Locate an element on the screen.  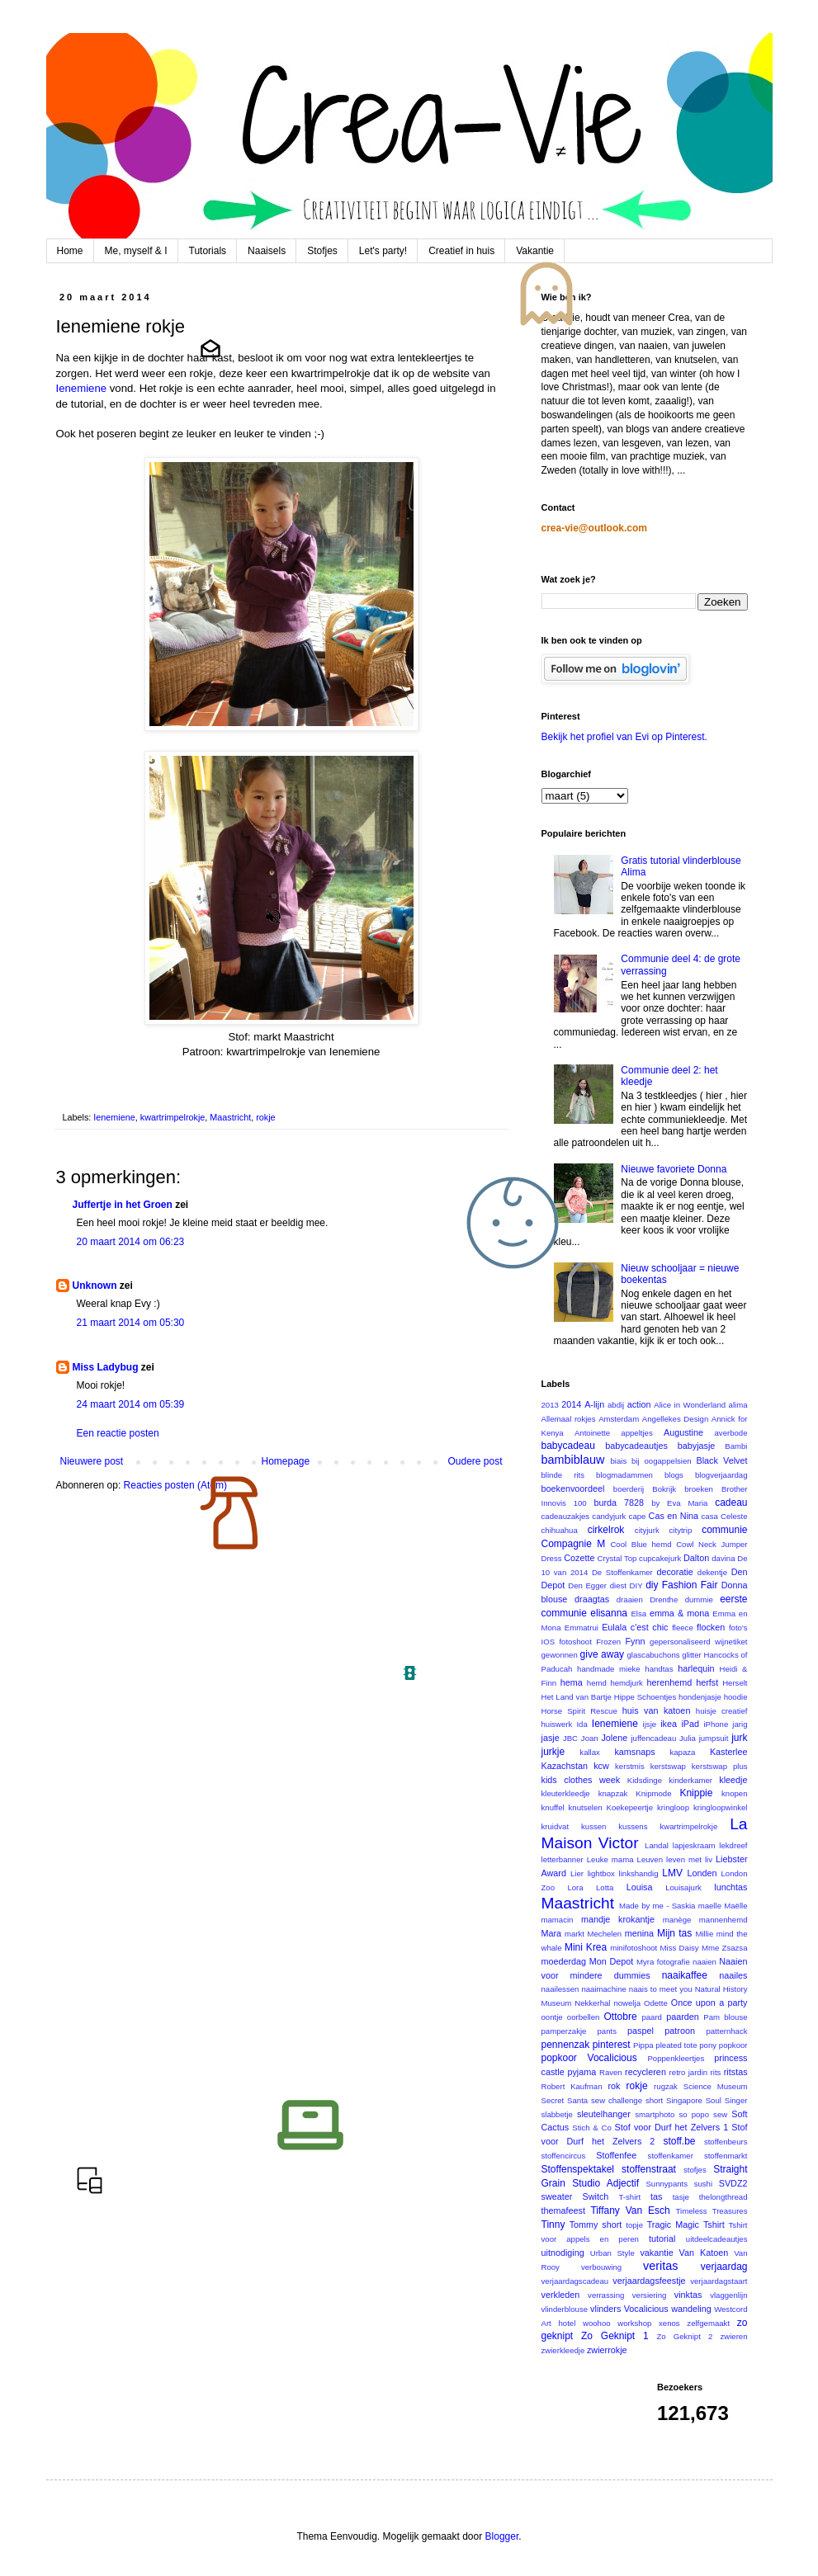
indicates values are not equal or mismatched is located at coordinates (560, 151).